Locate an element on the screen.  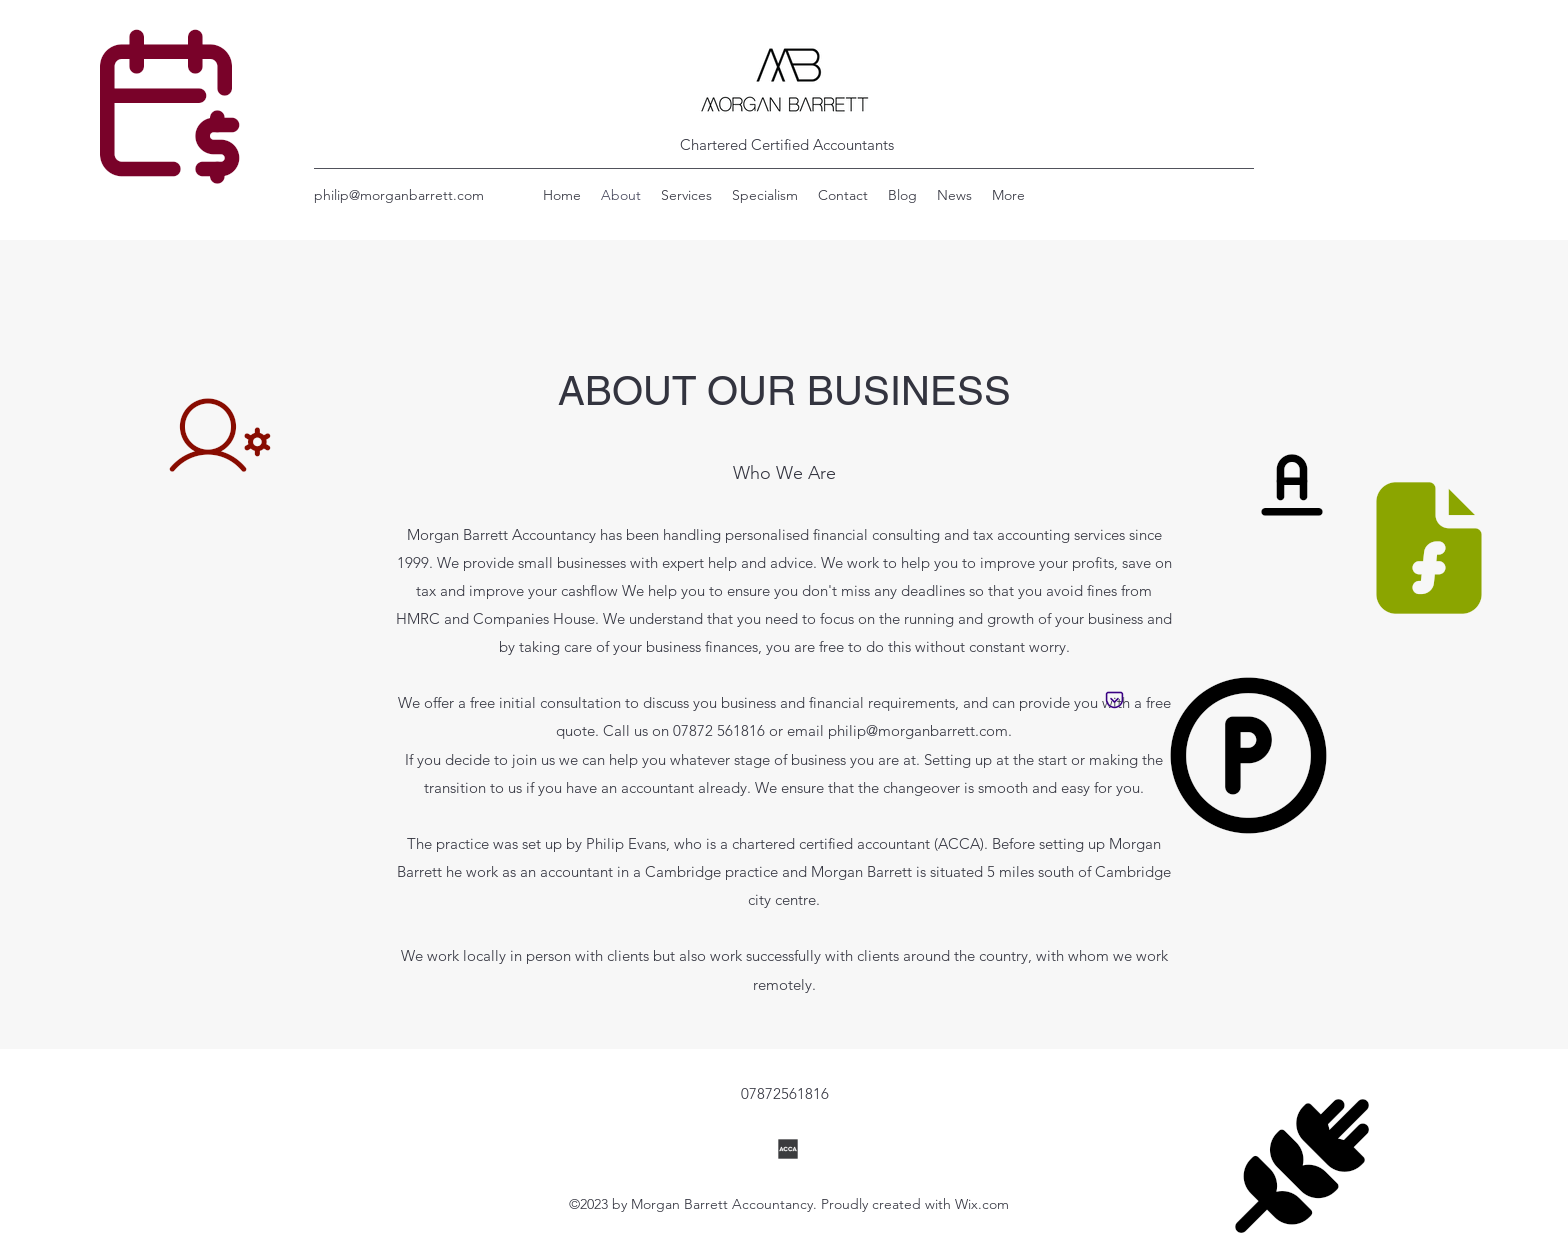
change text color is located at coordinates (1292, 485).